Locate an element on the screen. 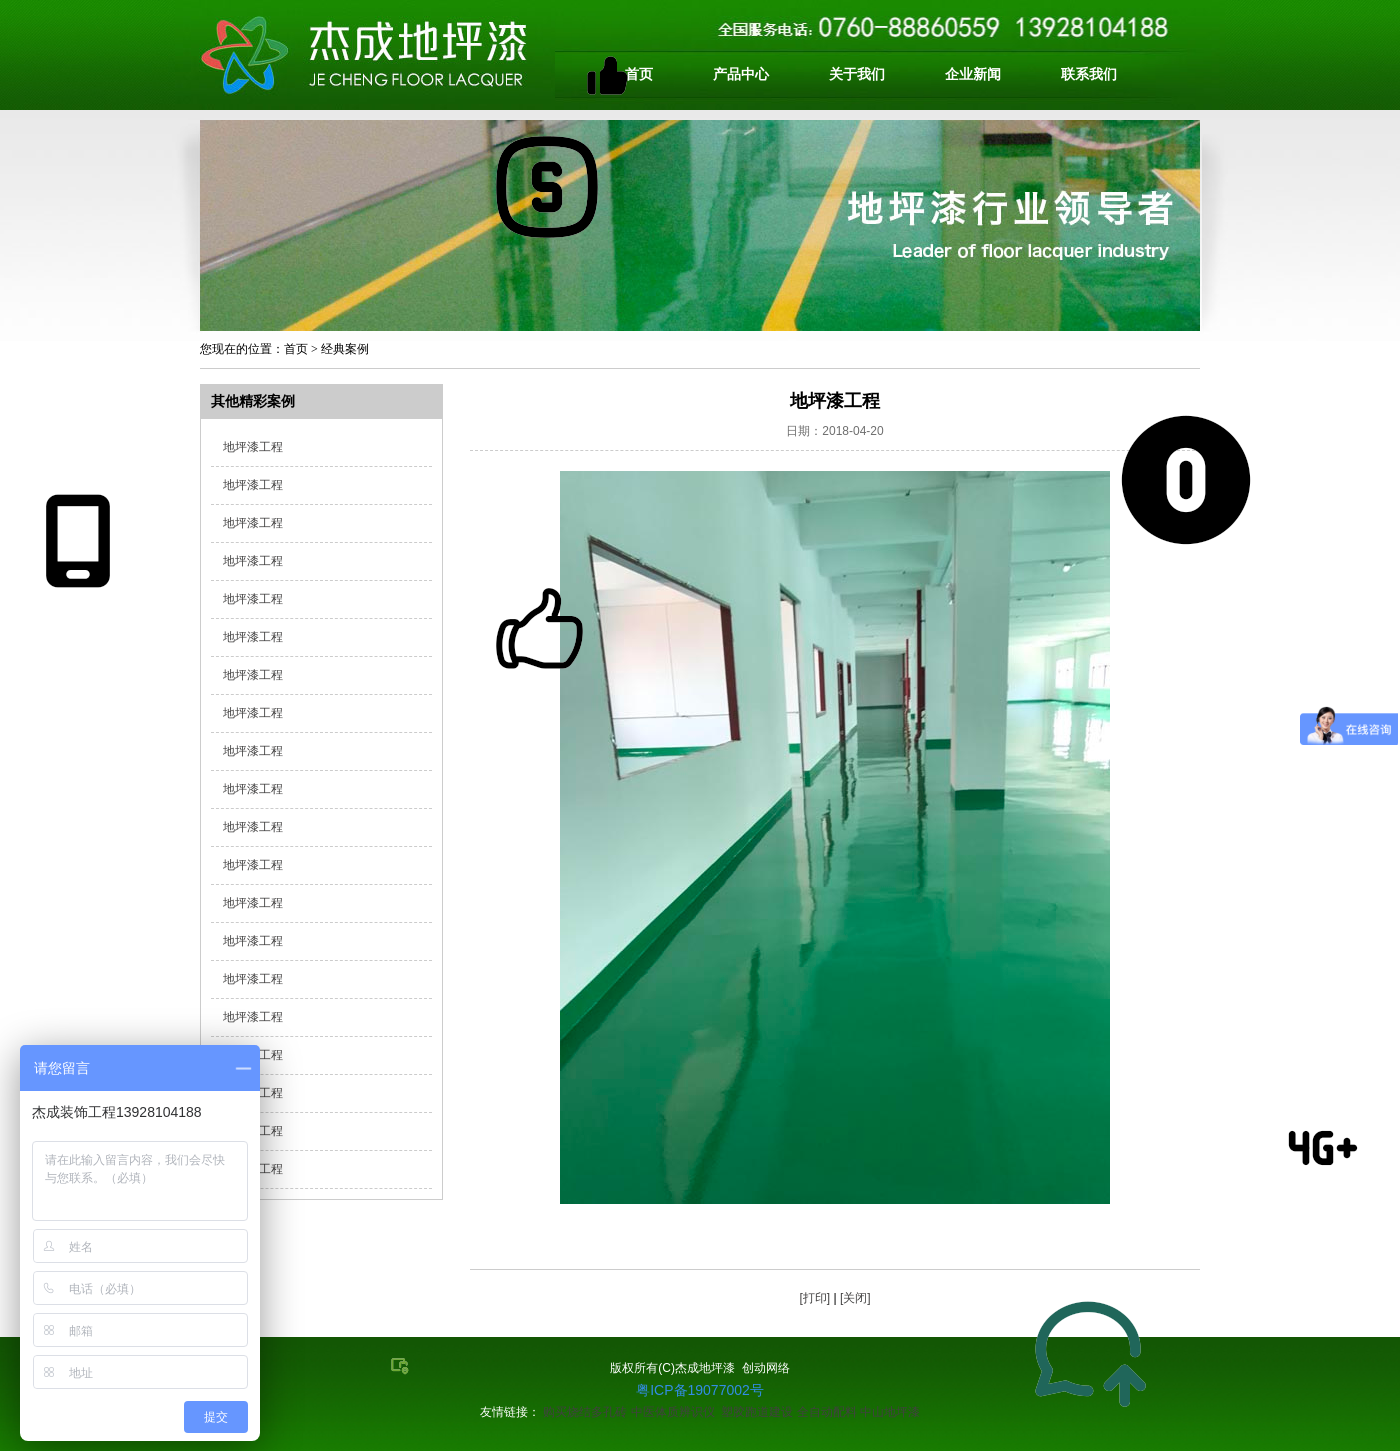 This screenshot has height=1451, width=1400. indicates a shortcut or saved item is located at coordinates (547, 187).